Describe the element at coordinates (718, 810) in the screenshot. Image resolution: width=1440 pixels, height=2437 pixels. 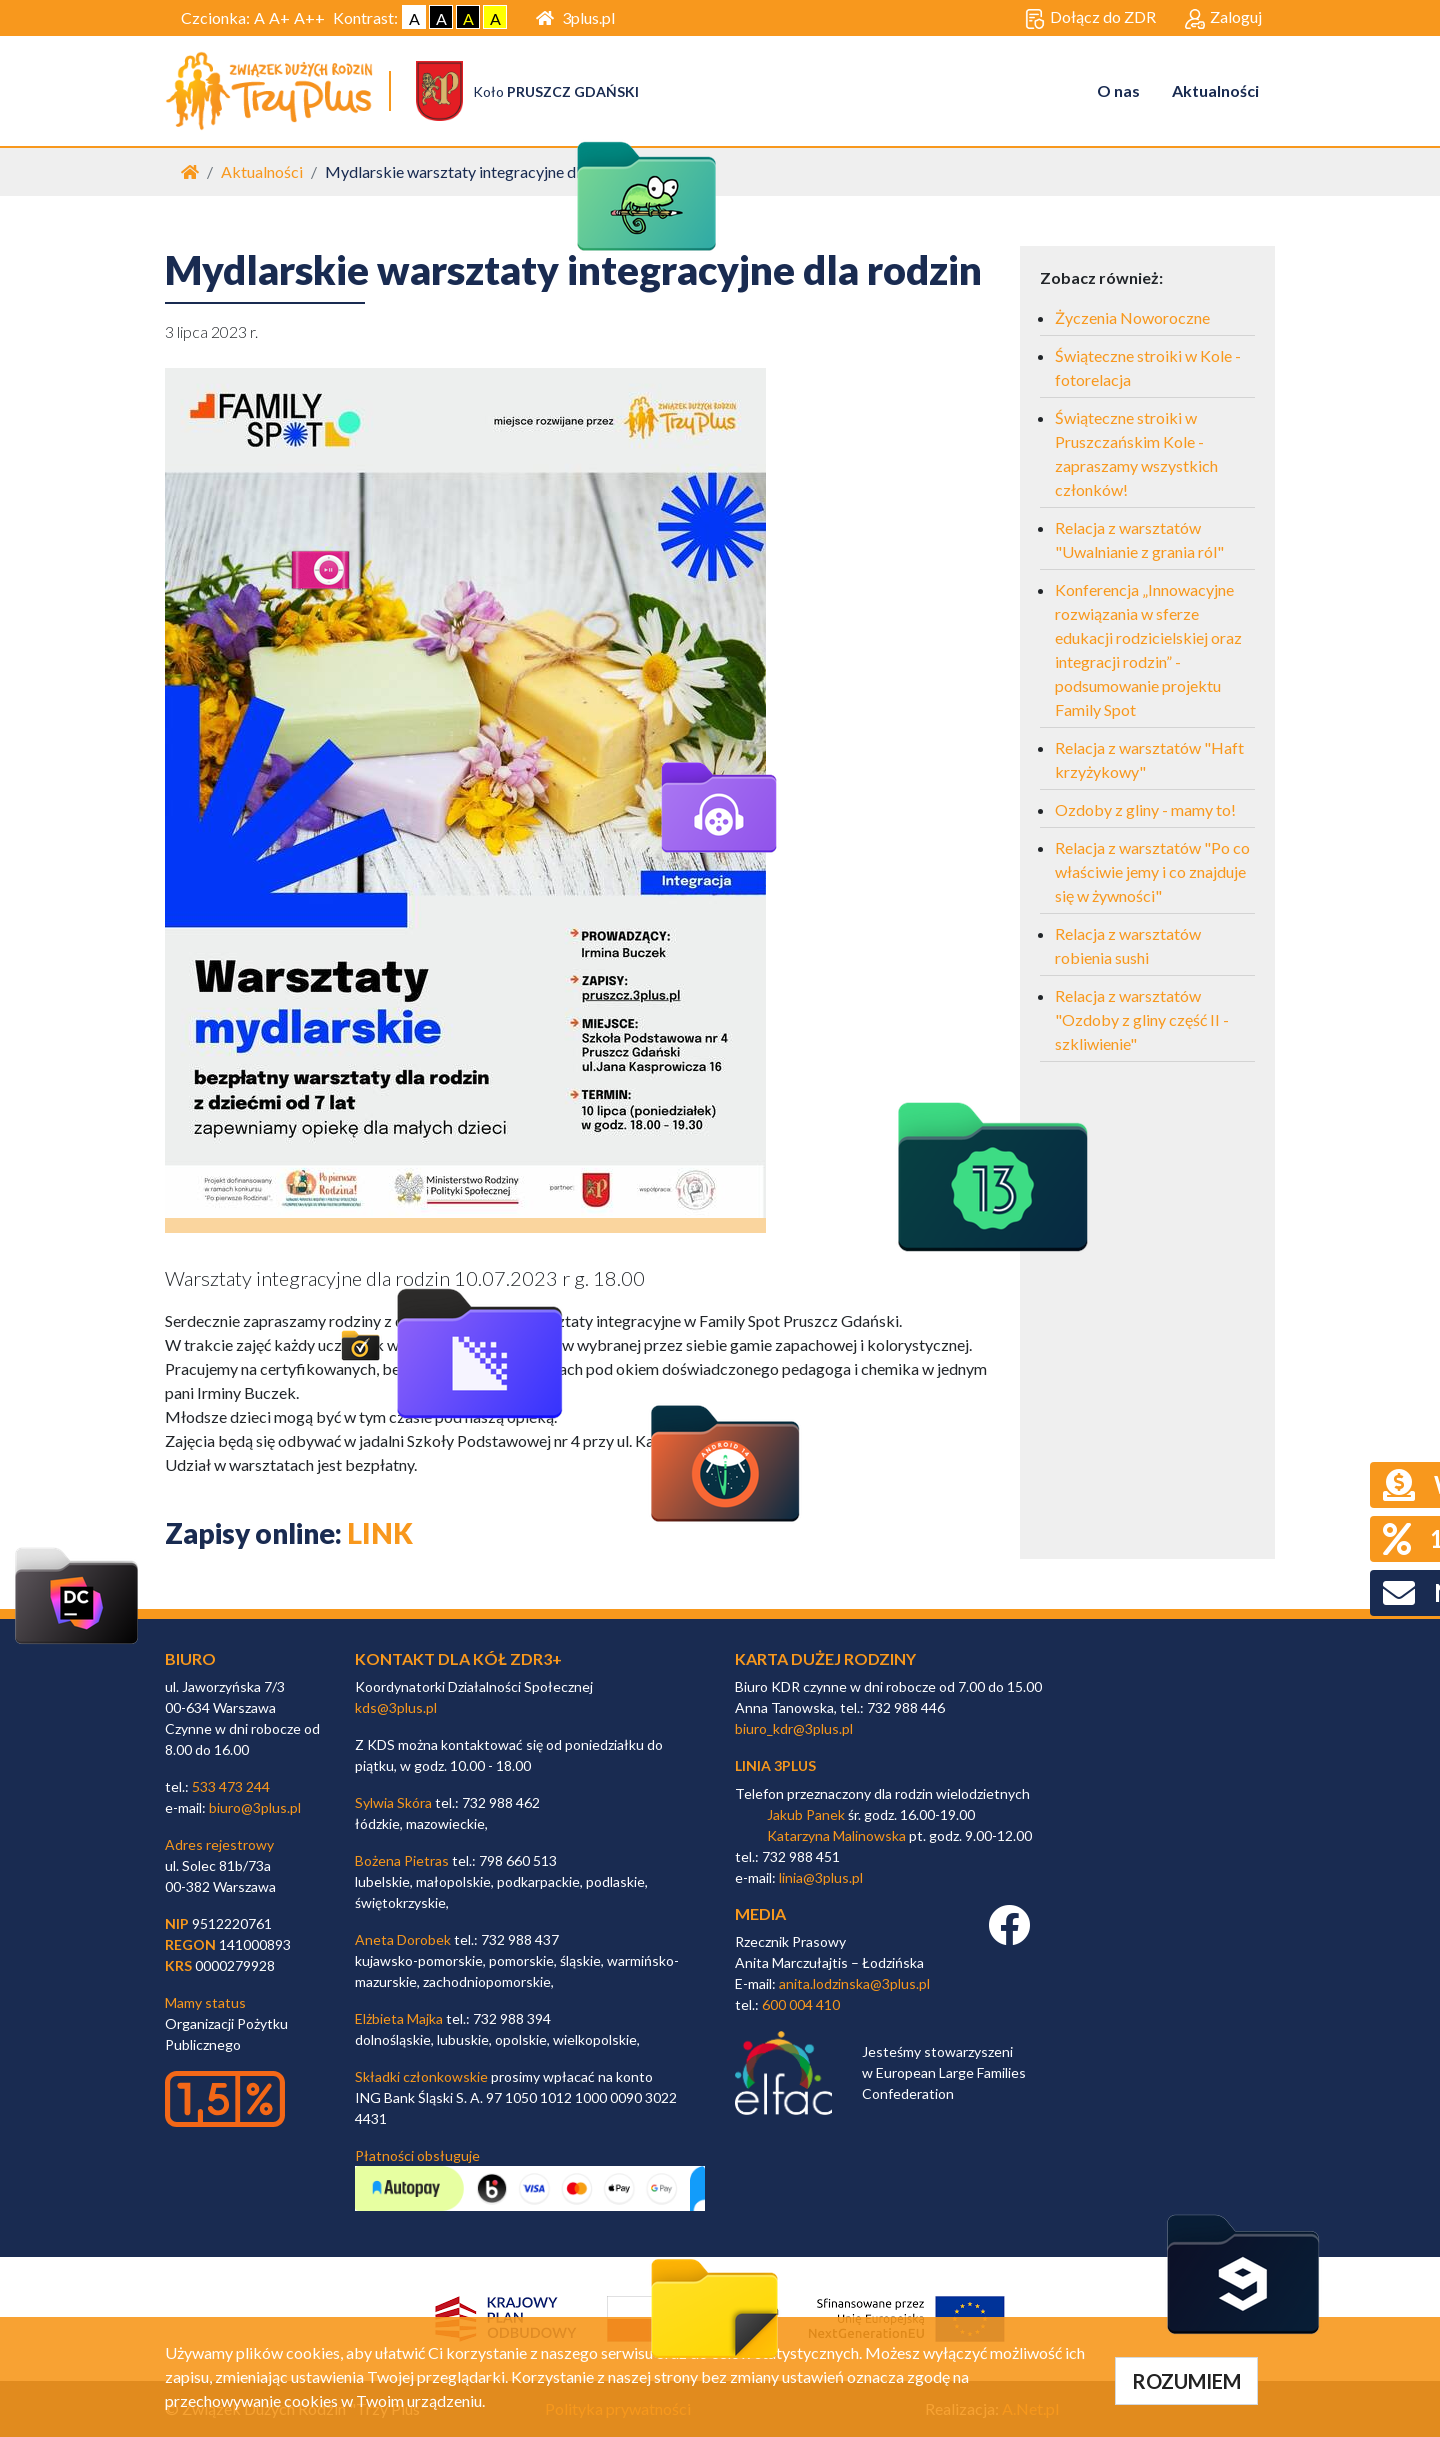
I see `folder containing 4k video to mp3 converter files` at that location.